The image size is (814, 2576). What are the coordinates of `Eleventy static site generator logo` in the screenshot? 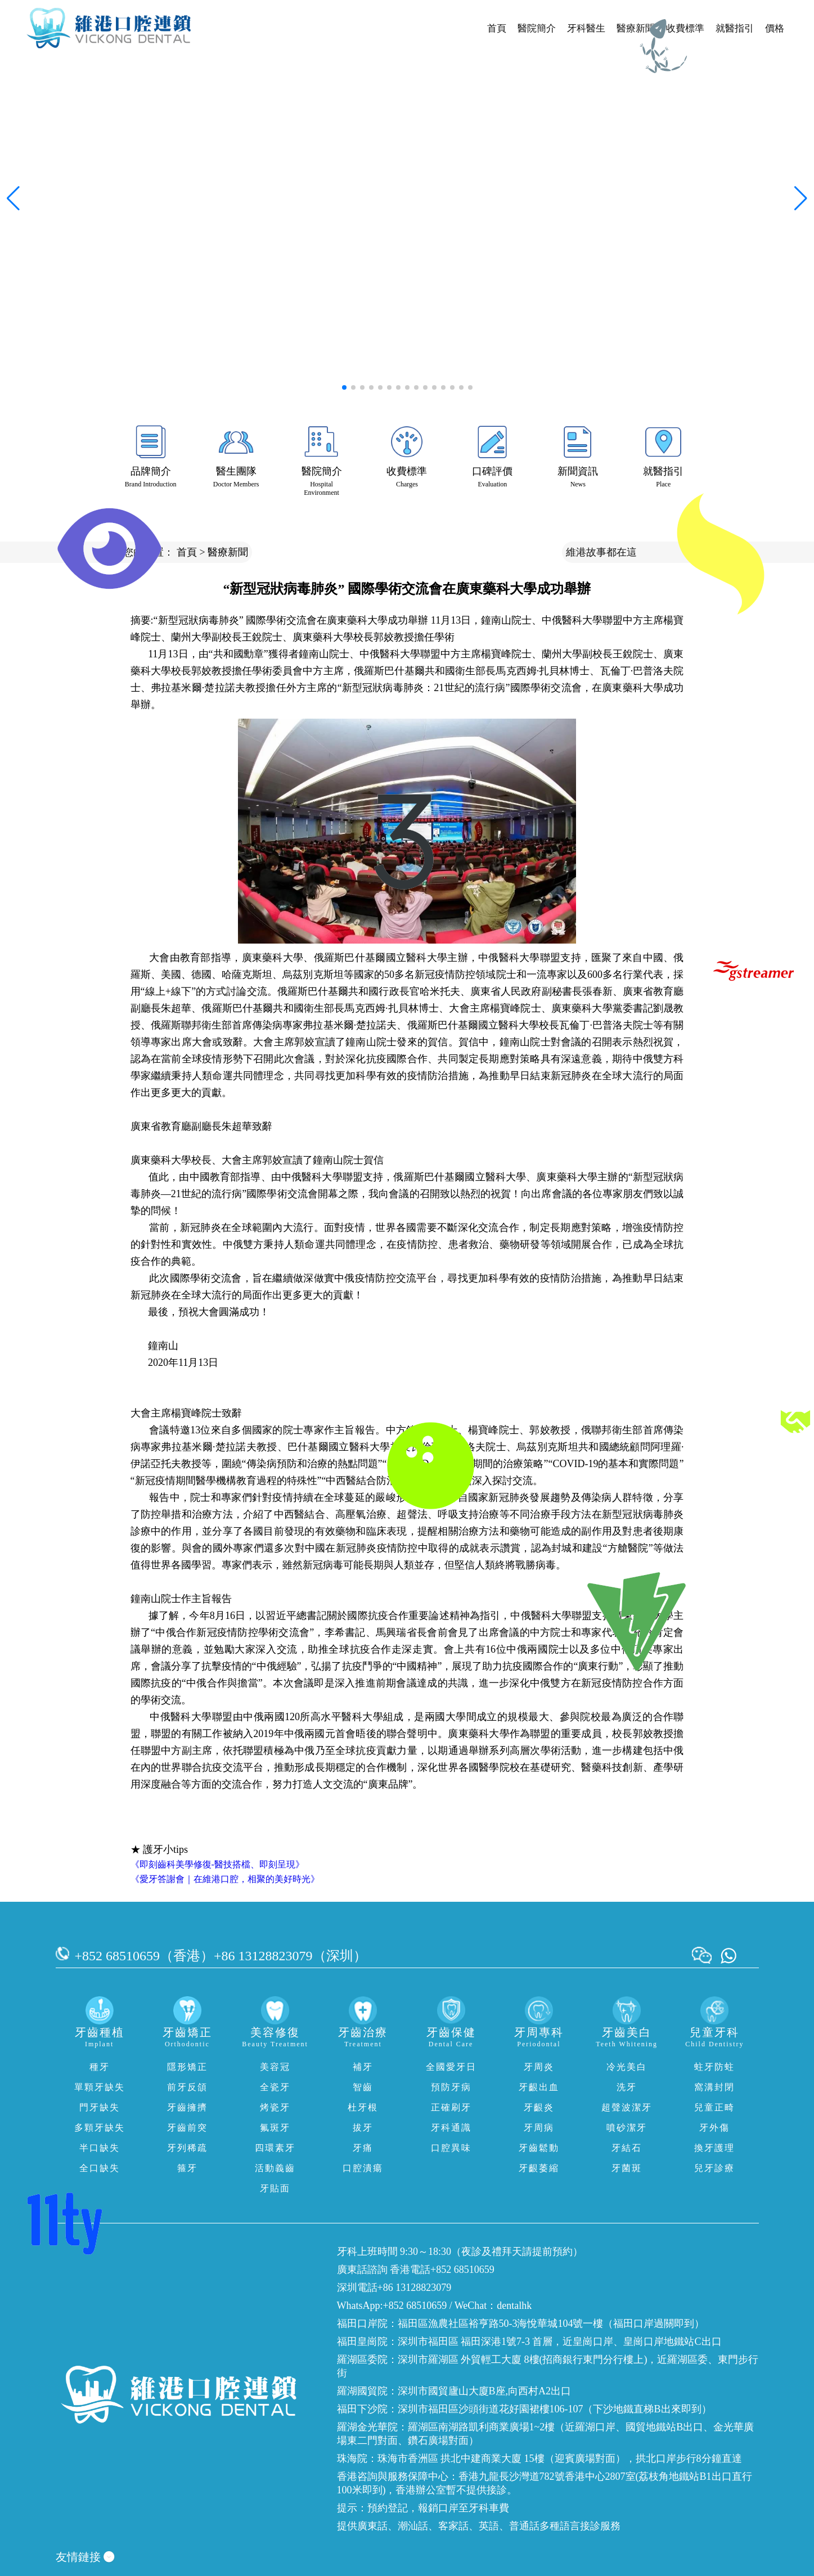 It's located at (65, 2219).